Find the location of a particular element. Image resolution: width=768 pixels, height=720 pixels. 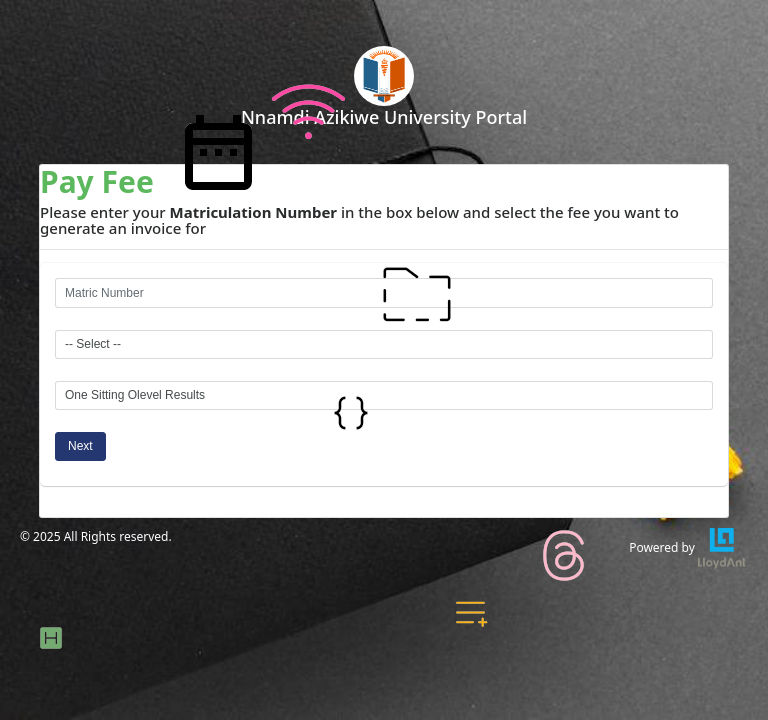

empty or placeholder folder is located at coordinates (417, 293).